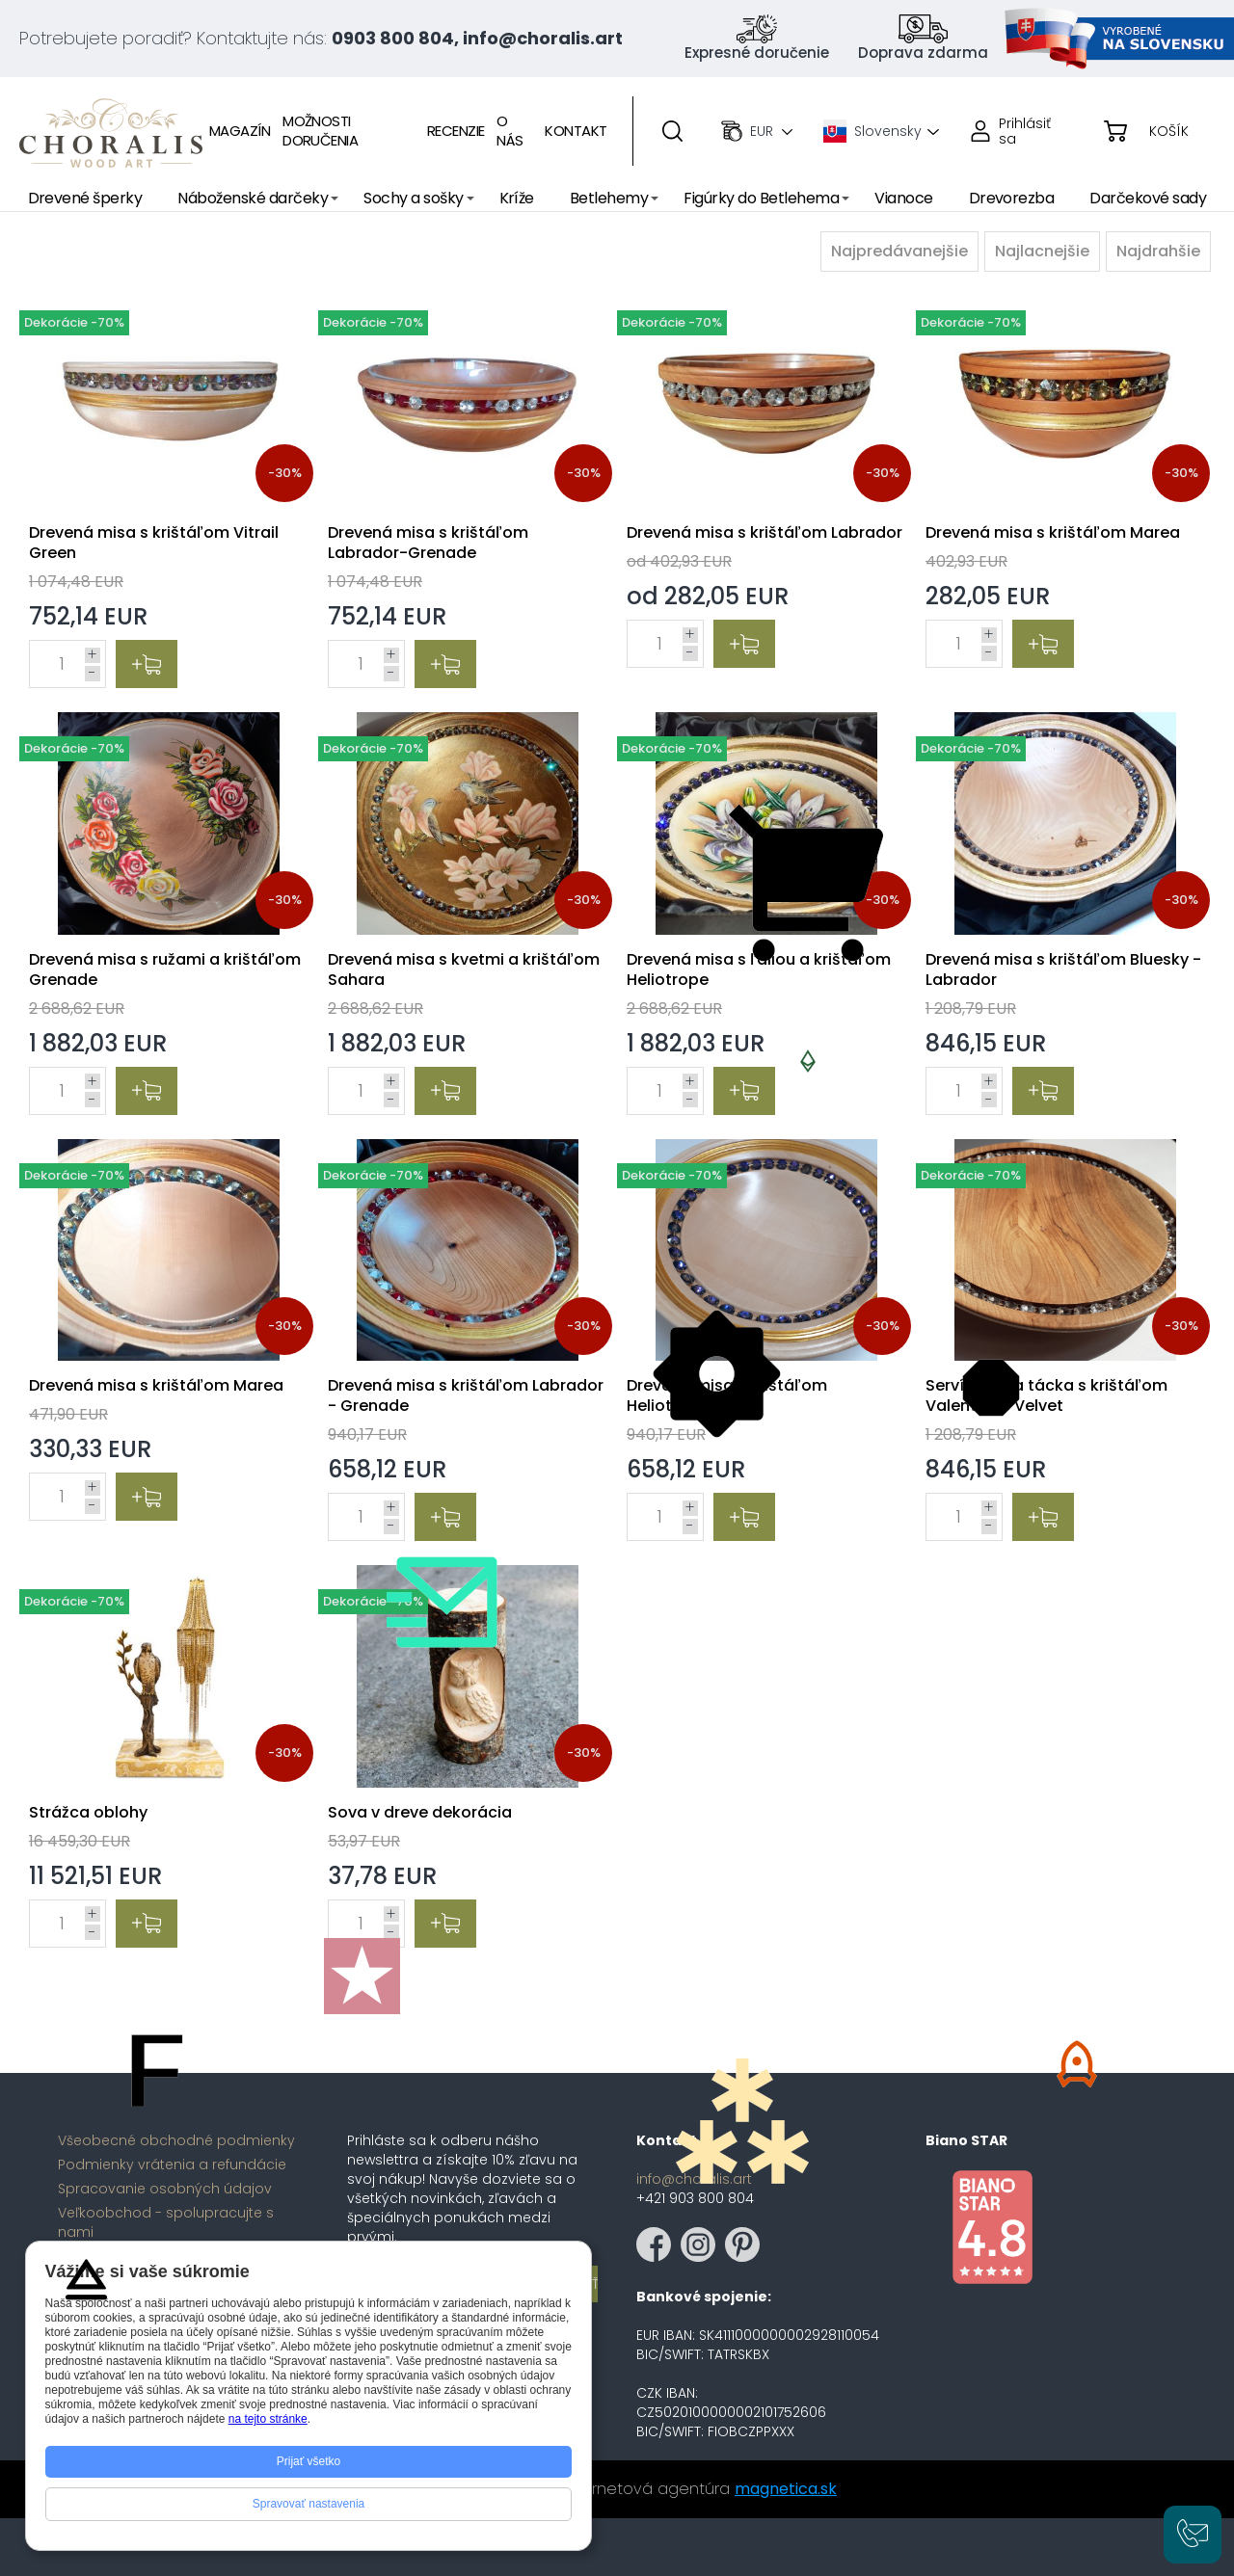 This screenshot has height=2576, width=1234. I want to click on send an email or message, so click(446, 1602).